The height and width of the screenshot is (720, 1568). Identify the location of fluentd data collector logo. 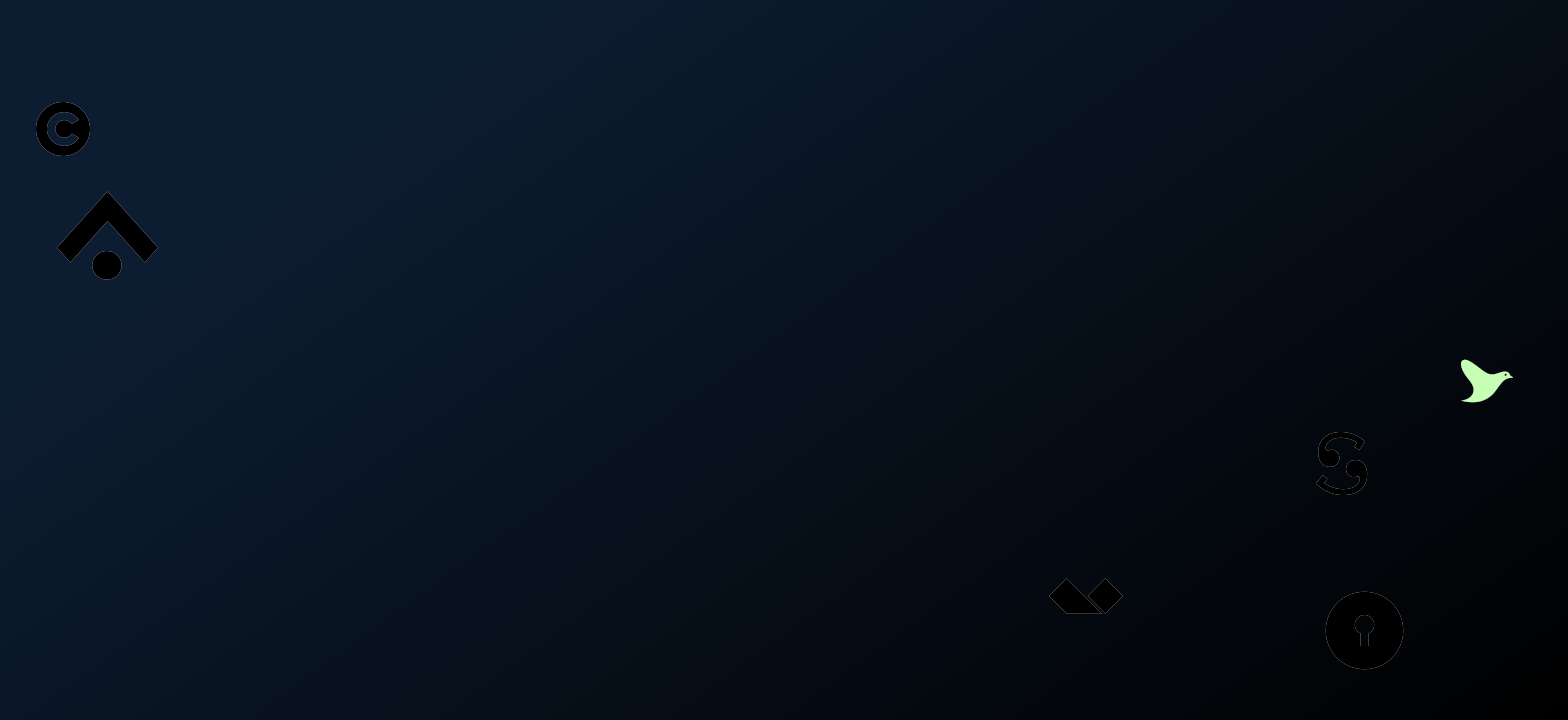
(1487, 381).